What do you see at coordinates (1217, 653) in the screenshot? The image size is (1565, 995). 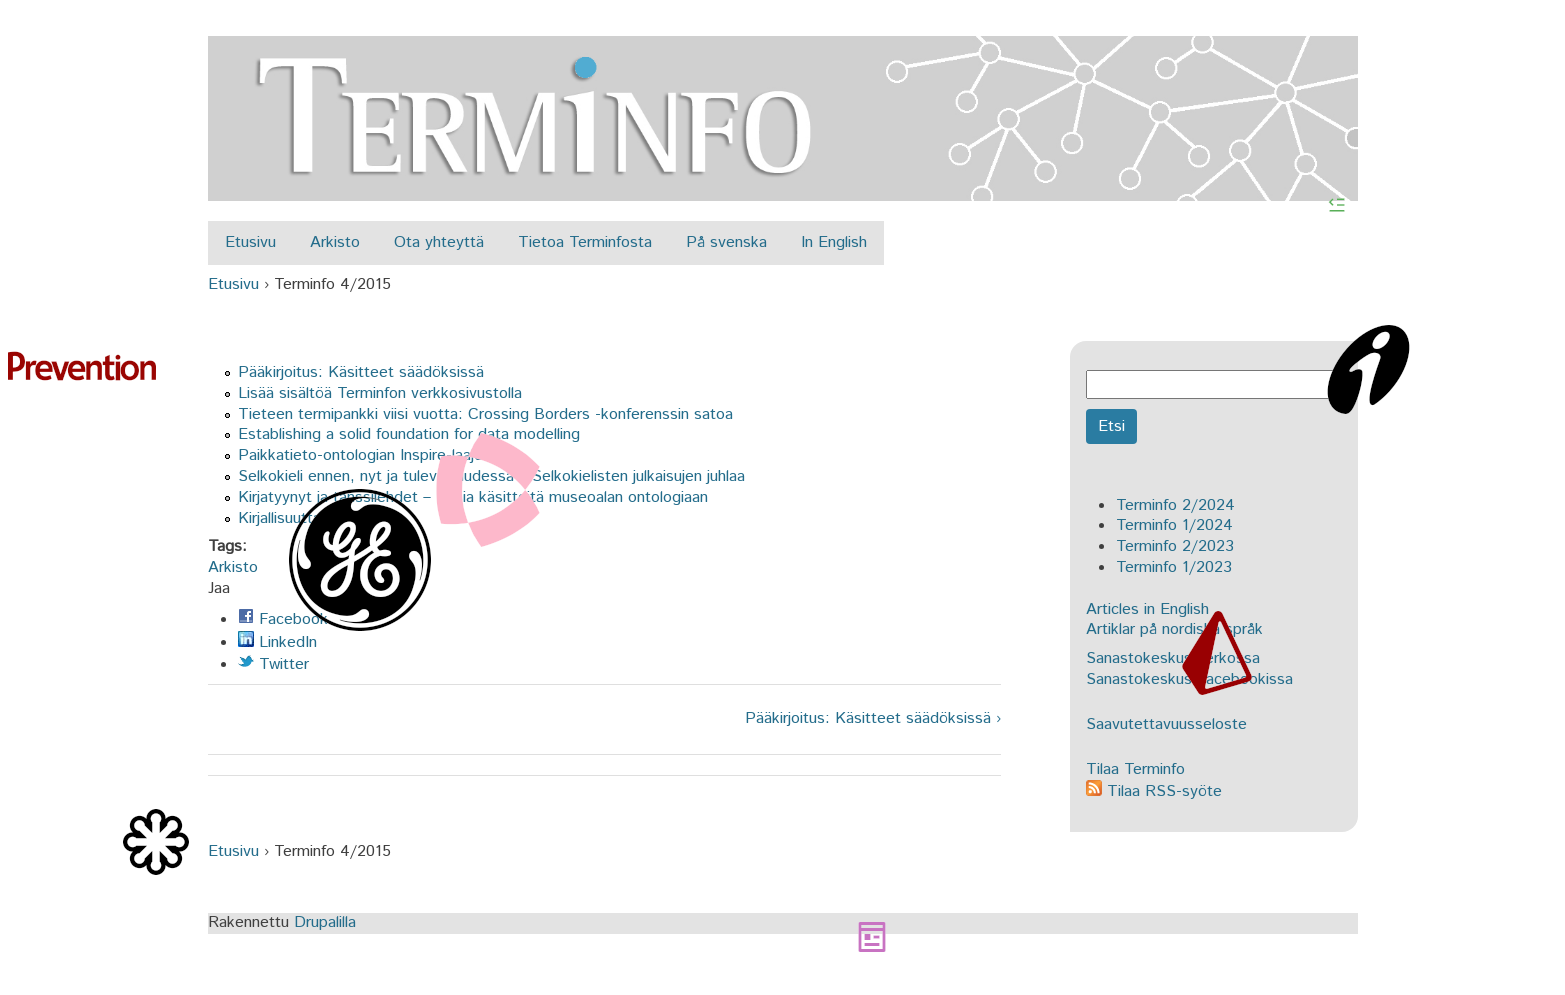 I see `open Prisma ORM documentation or dashboard` at bounding box center [1217, 653].